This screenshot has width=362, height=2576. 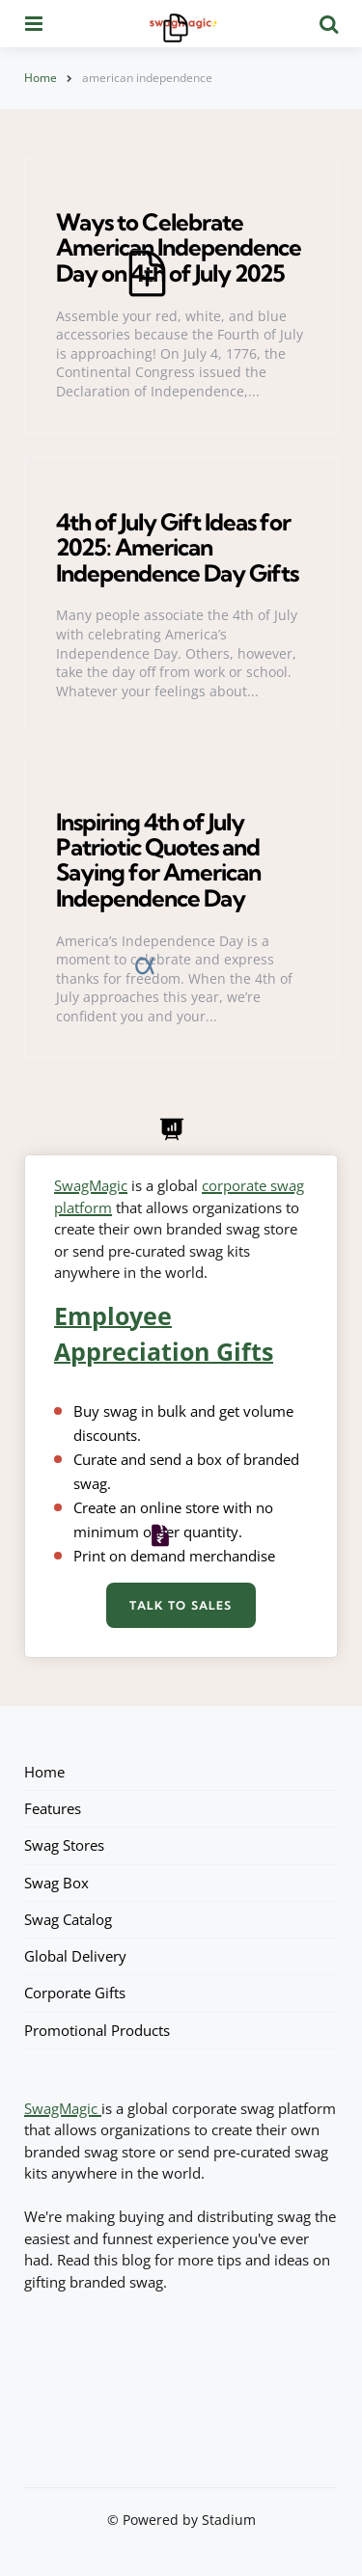 What do you see at coordinates (160, 1535) in the screenshot?
I see `view invoice or billing document in rupees` at bounding box center [160, 1535].